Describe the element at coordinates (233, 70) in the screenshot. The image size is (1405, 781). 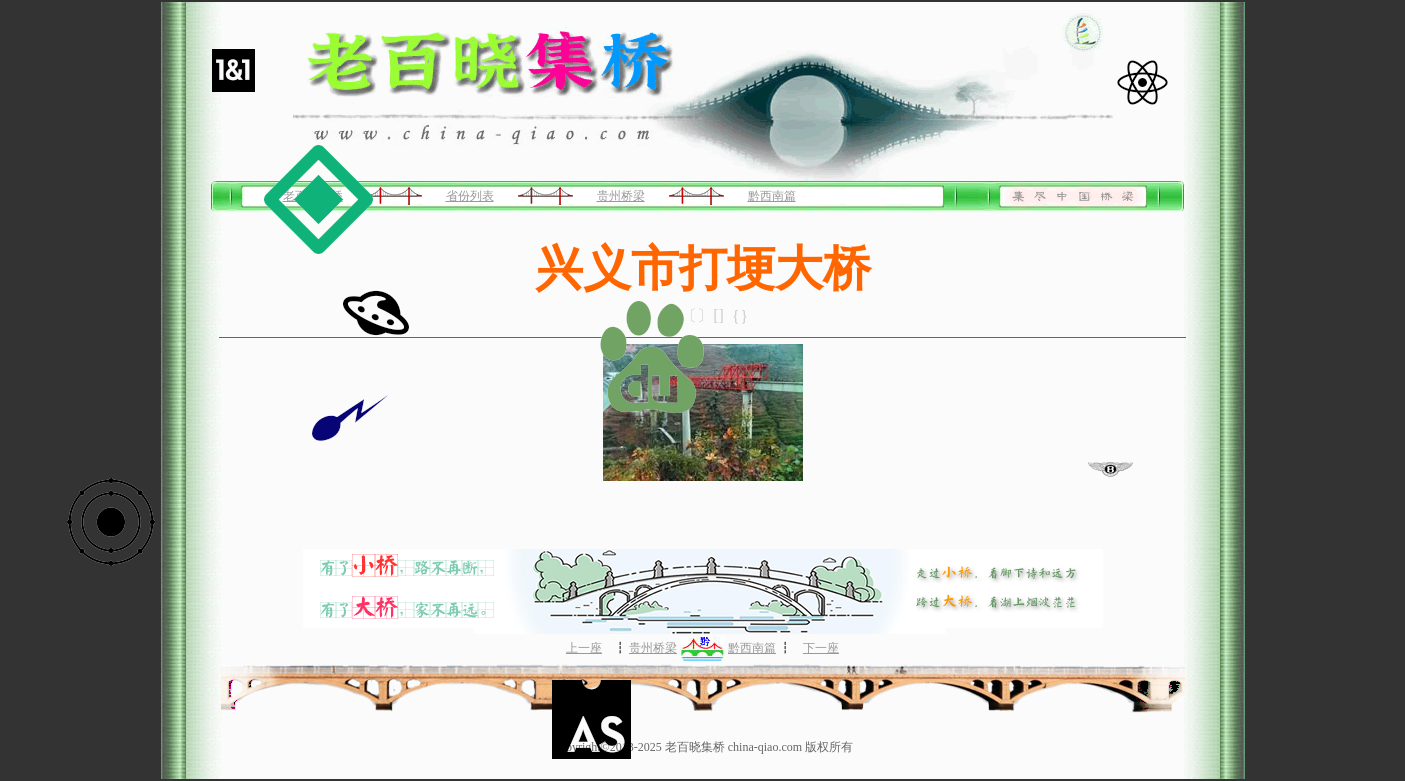
I see `1&1 web hosting service logo` at that location.